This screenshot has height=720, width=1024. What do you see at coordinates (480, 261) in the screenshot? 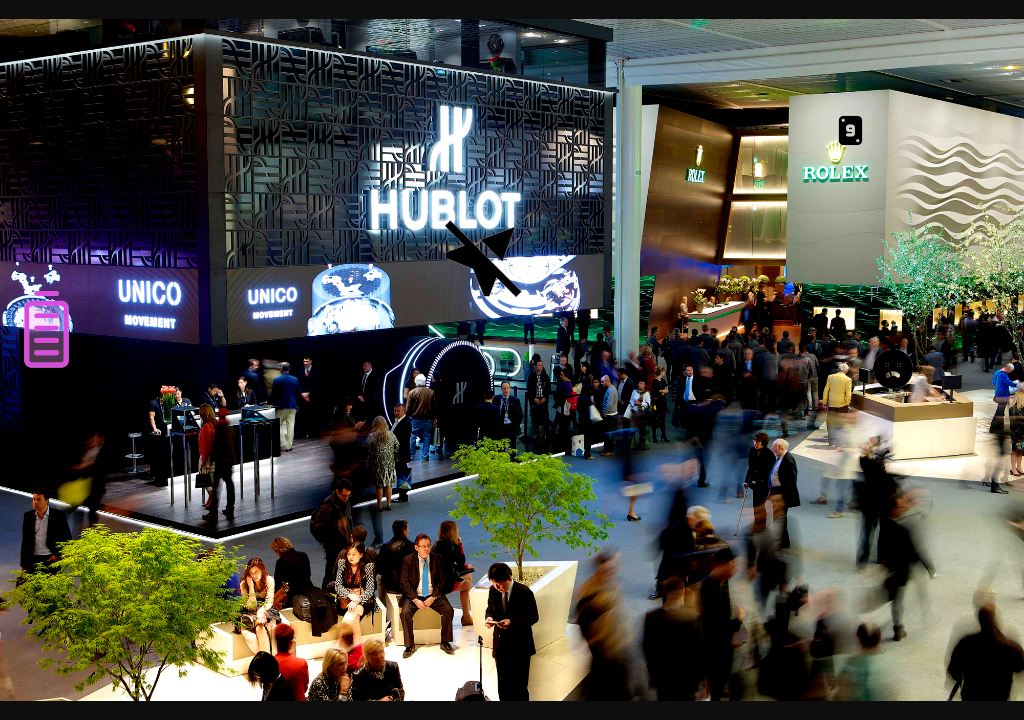
I see `location sharing is disabled` at bounding box center [480, 261].